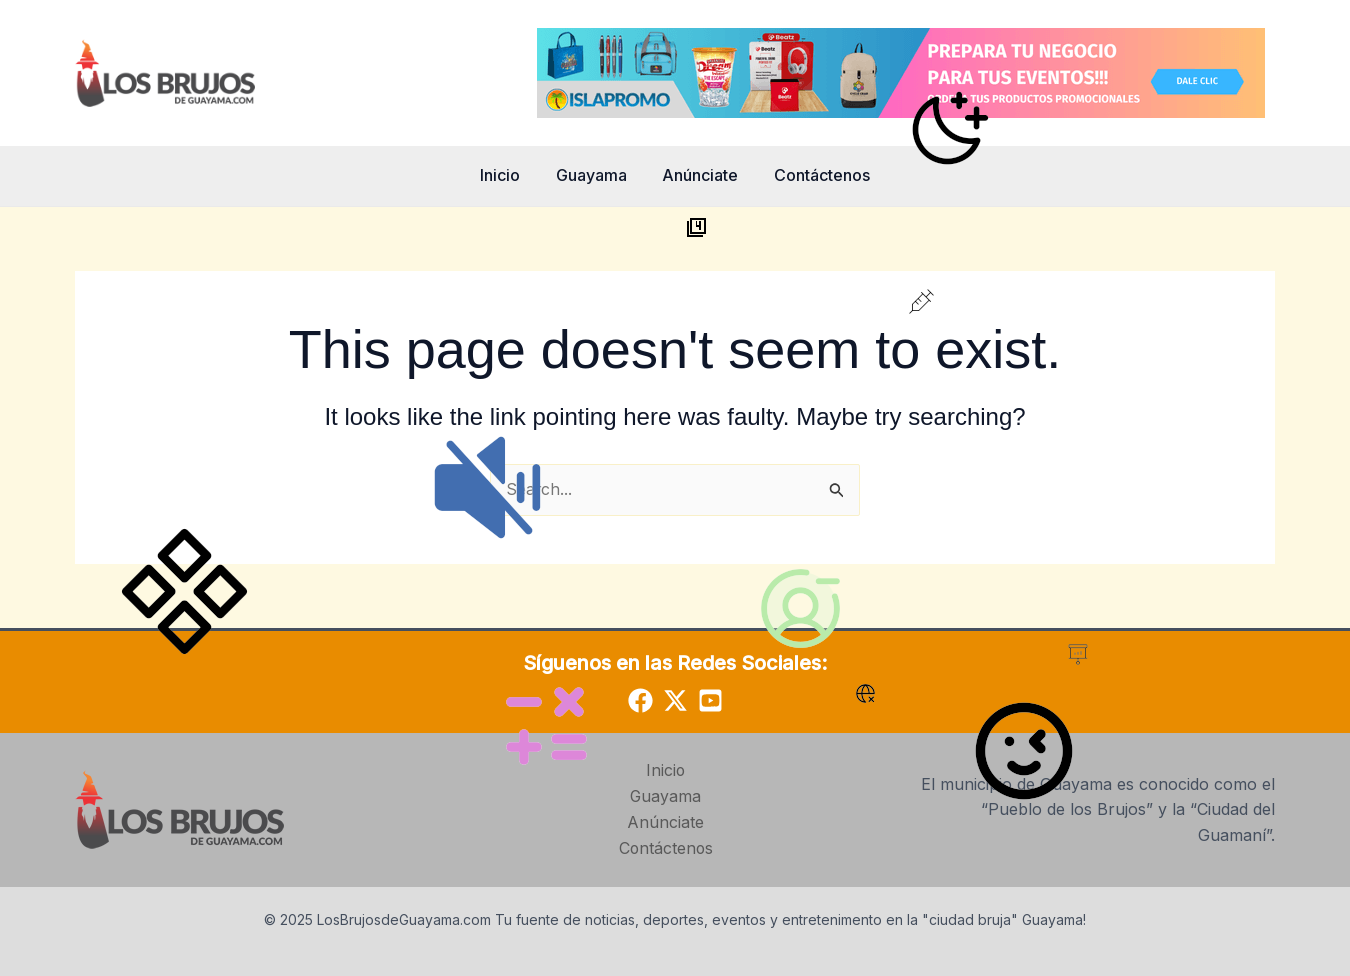 This screenshot has width=1350, height=976. Describe the element at coordinates (546, 724) in the screenshot. I see `open calculator` at that location.